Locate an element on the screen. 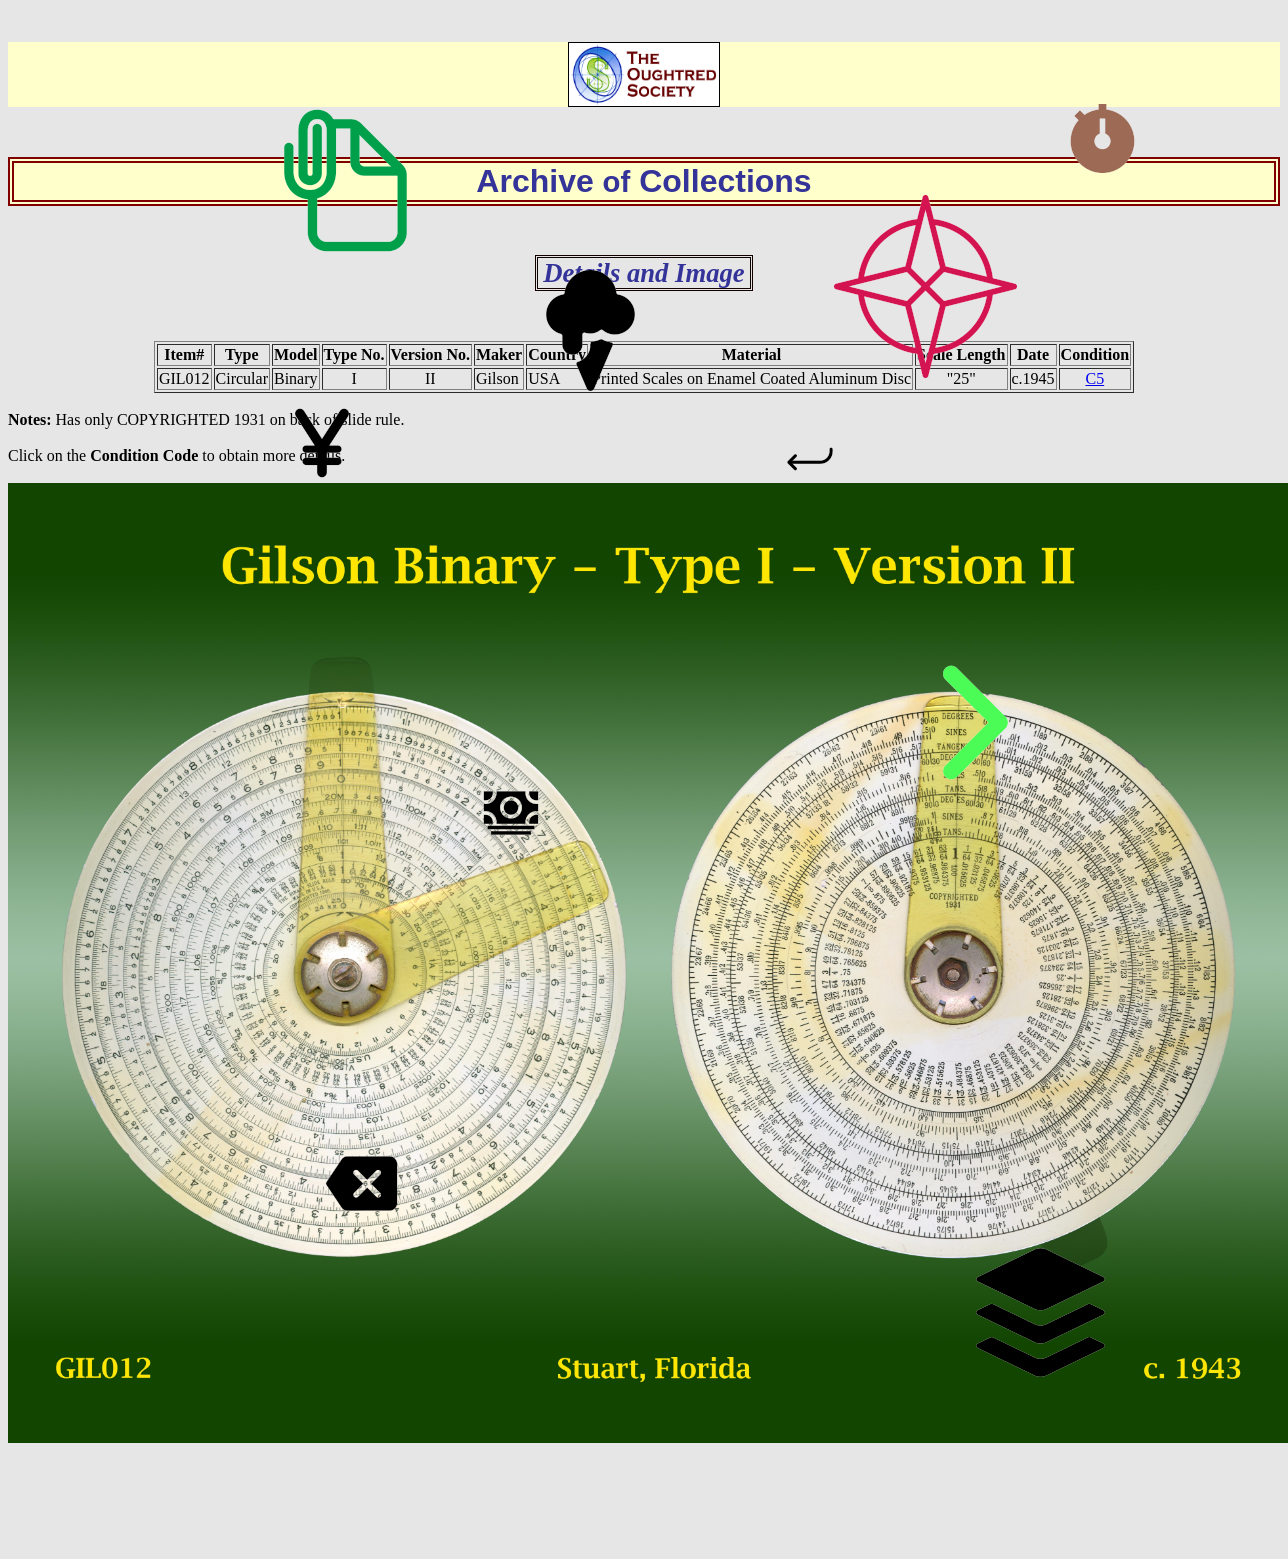 Image resolution: width=1288 pixels, height=1559 pixels. attach a document or file is located at coordinates (345, 180).